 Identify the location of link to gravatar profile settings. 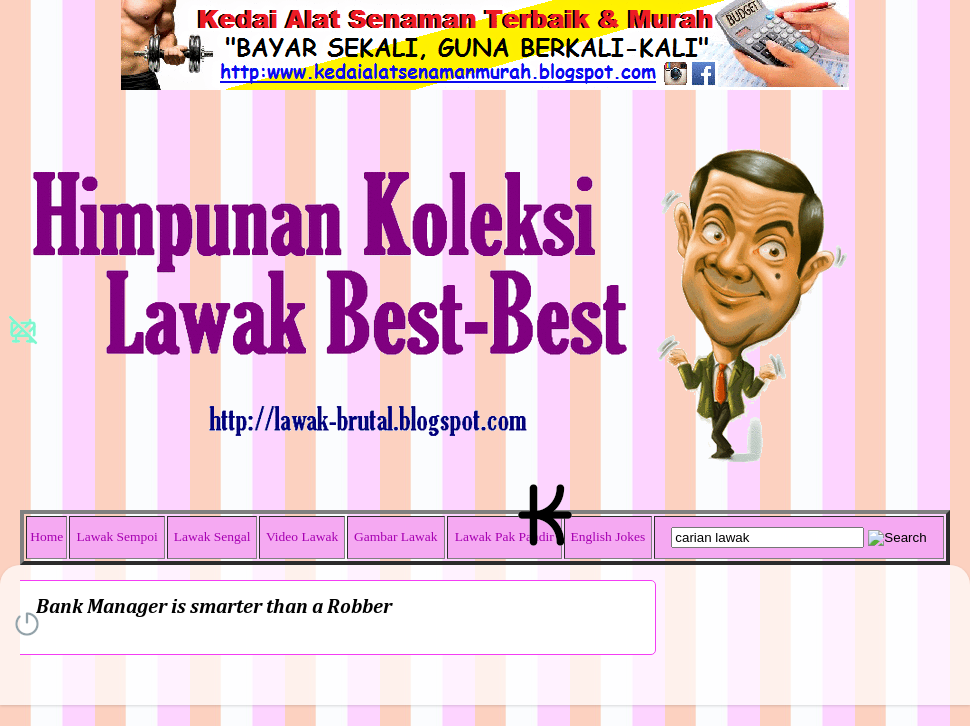
(27, 624).